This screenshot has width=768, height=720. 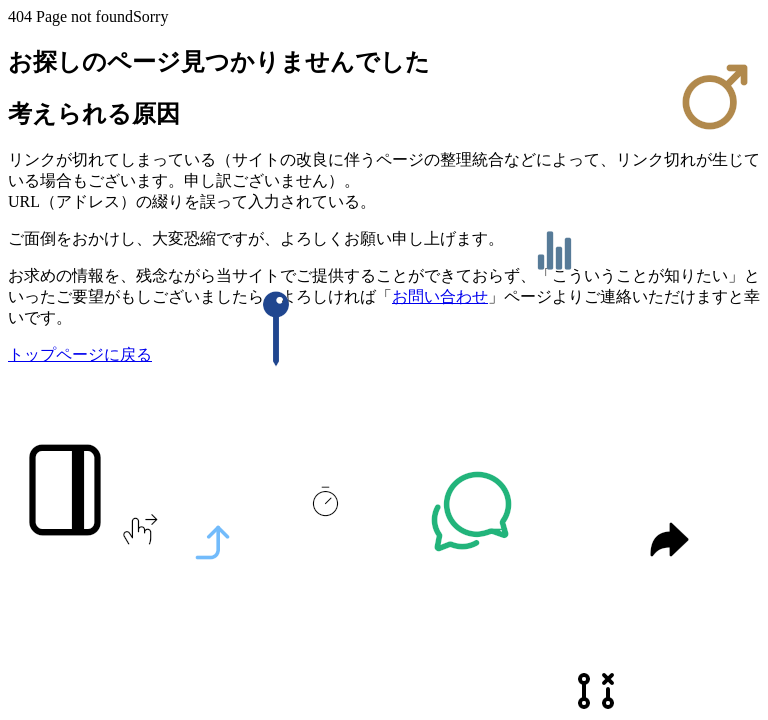 What do you see at coordinates (669, 539) in the screenshot?
I see `share or forward content` at bounding box center [669, 539].